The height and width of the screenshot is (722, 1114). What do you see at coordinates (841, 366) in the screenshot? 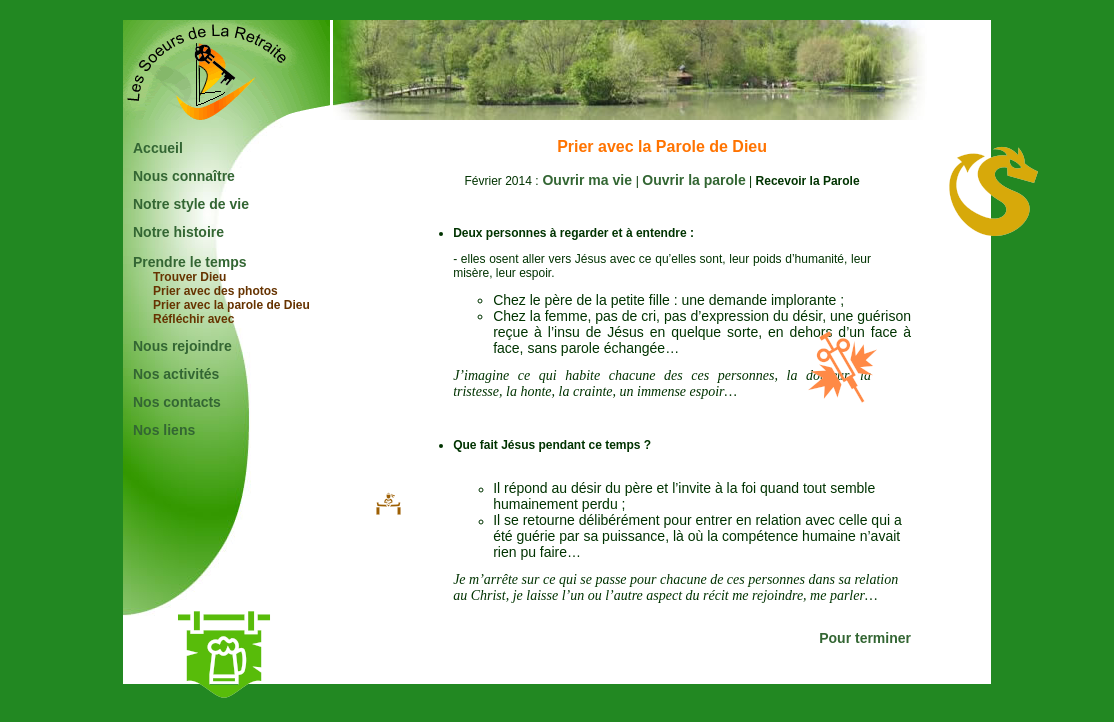
I see `use a healing item or potion` at bounding box center [841, 366].